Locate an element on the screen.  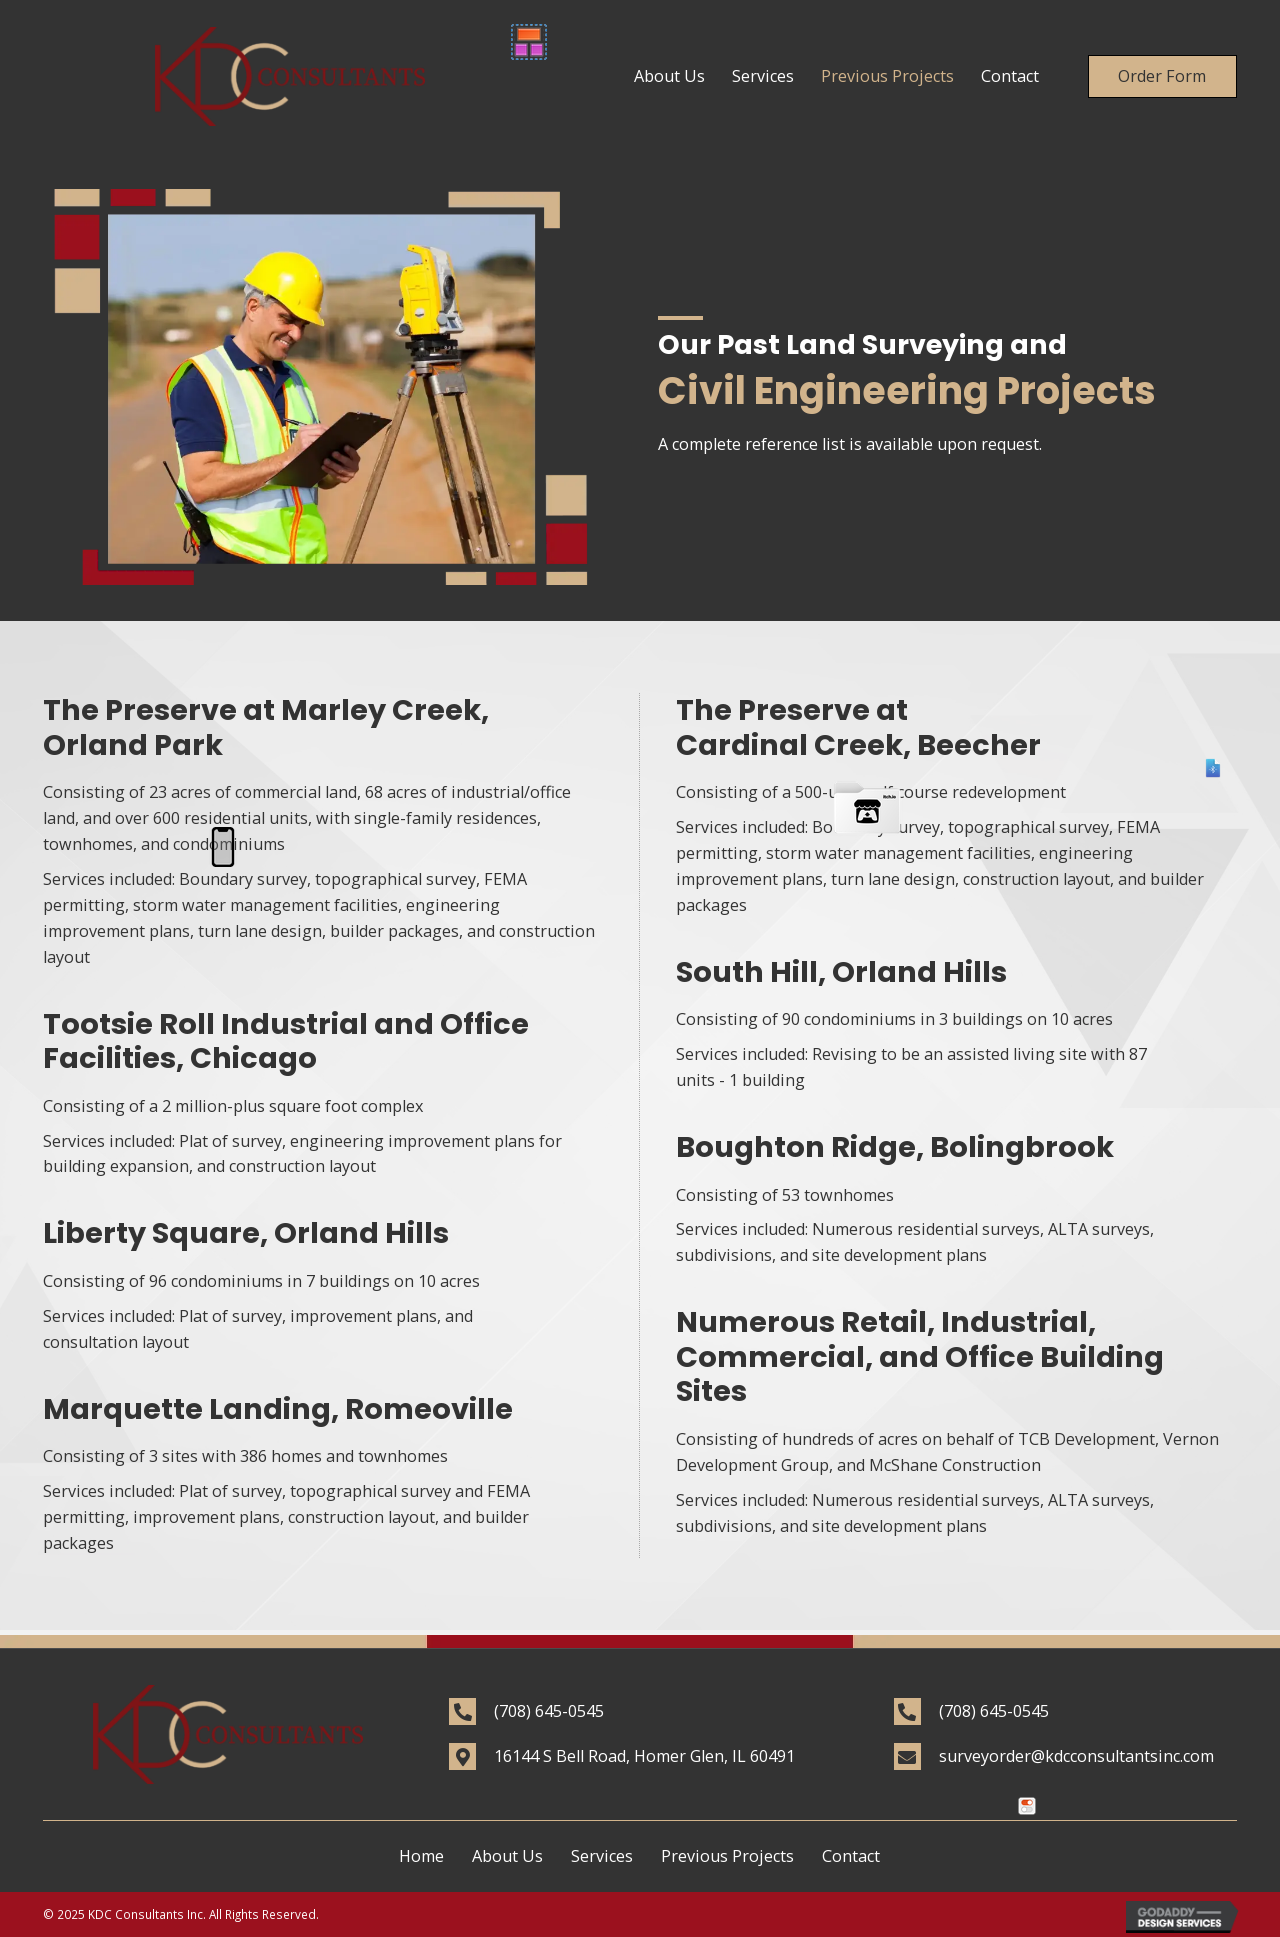
open desktop preferences or settings is located at coordinates (1027, 1806).